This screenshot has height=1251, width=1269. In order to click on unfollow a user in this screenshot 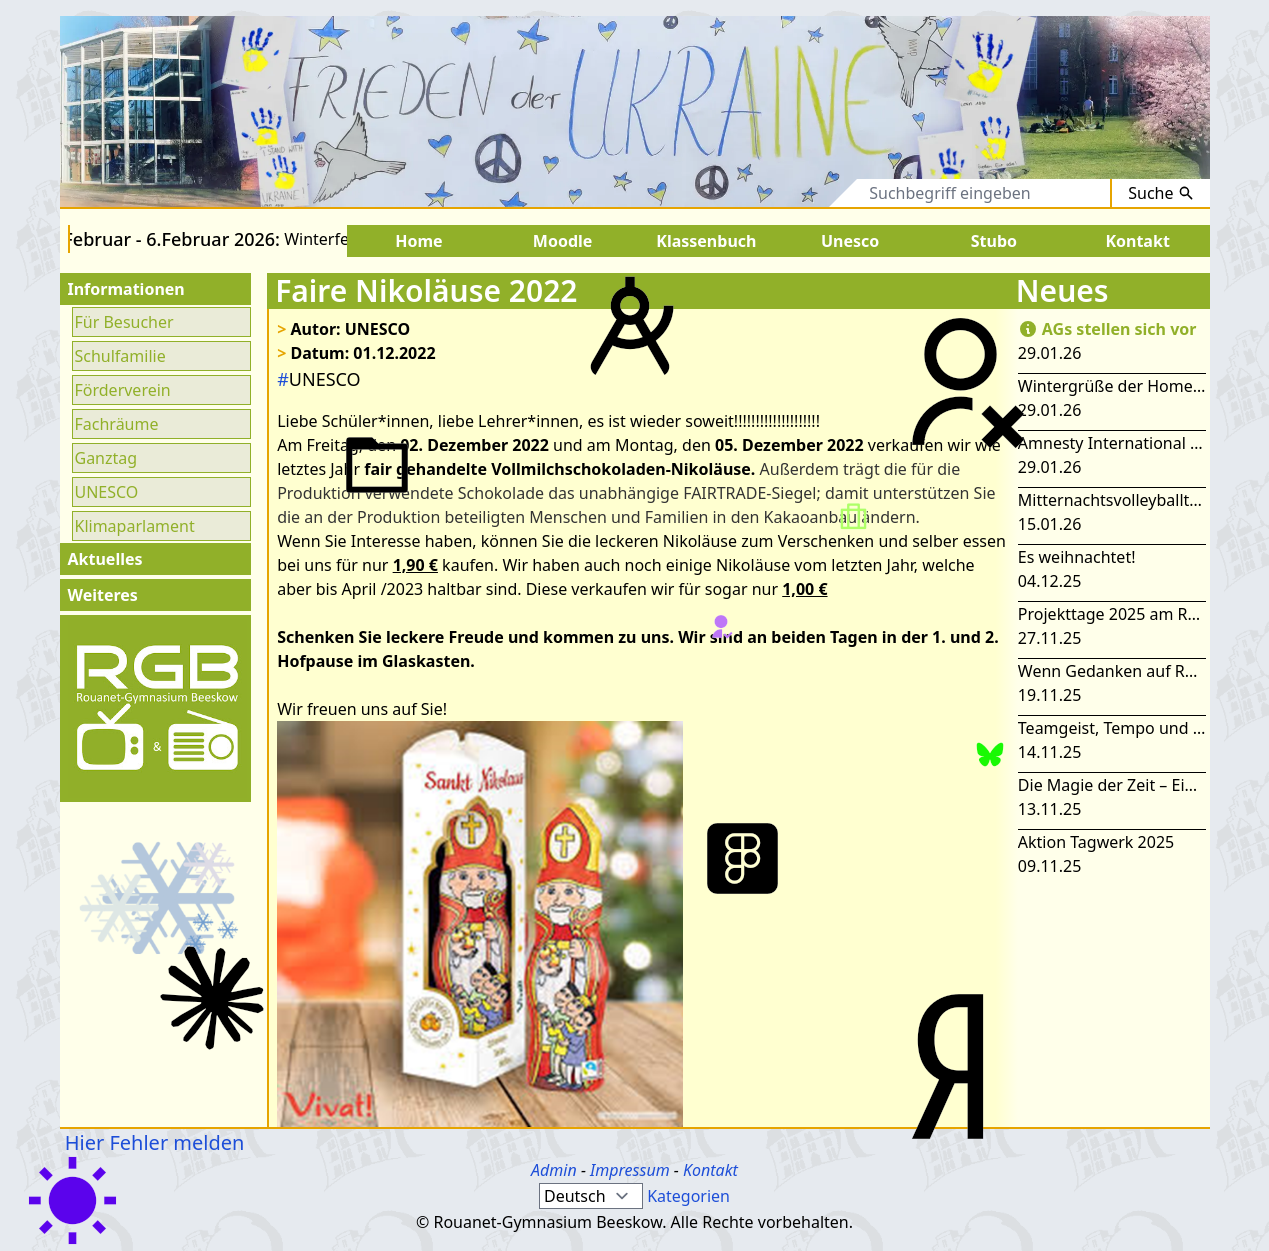, I will do `click(960, 384)`.